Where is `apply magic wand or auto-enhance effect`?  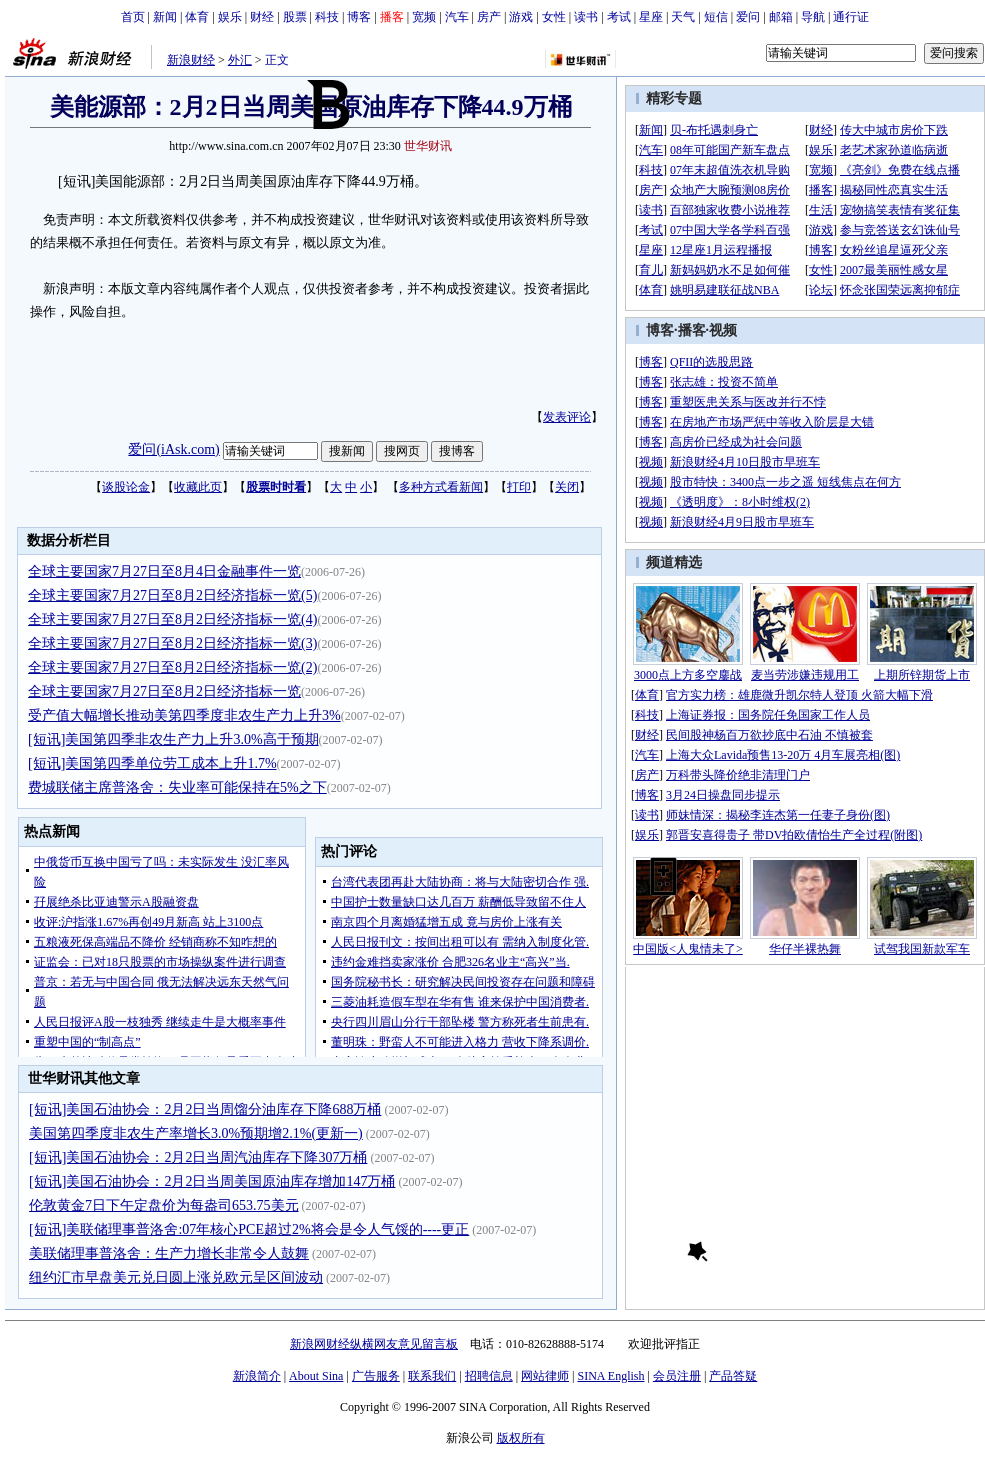
apply magic wand or auto-enhance effect is located at coordinates (697, 1251).